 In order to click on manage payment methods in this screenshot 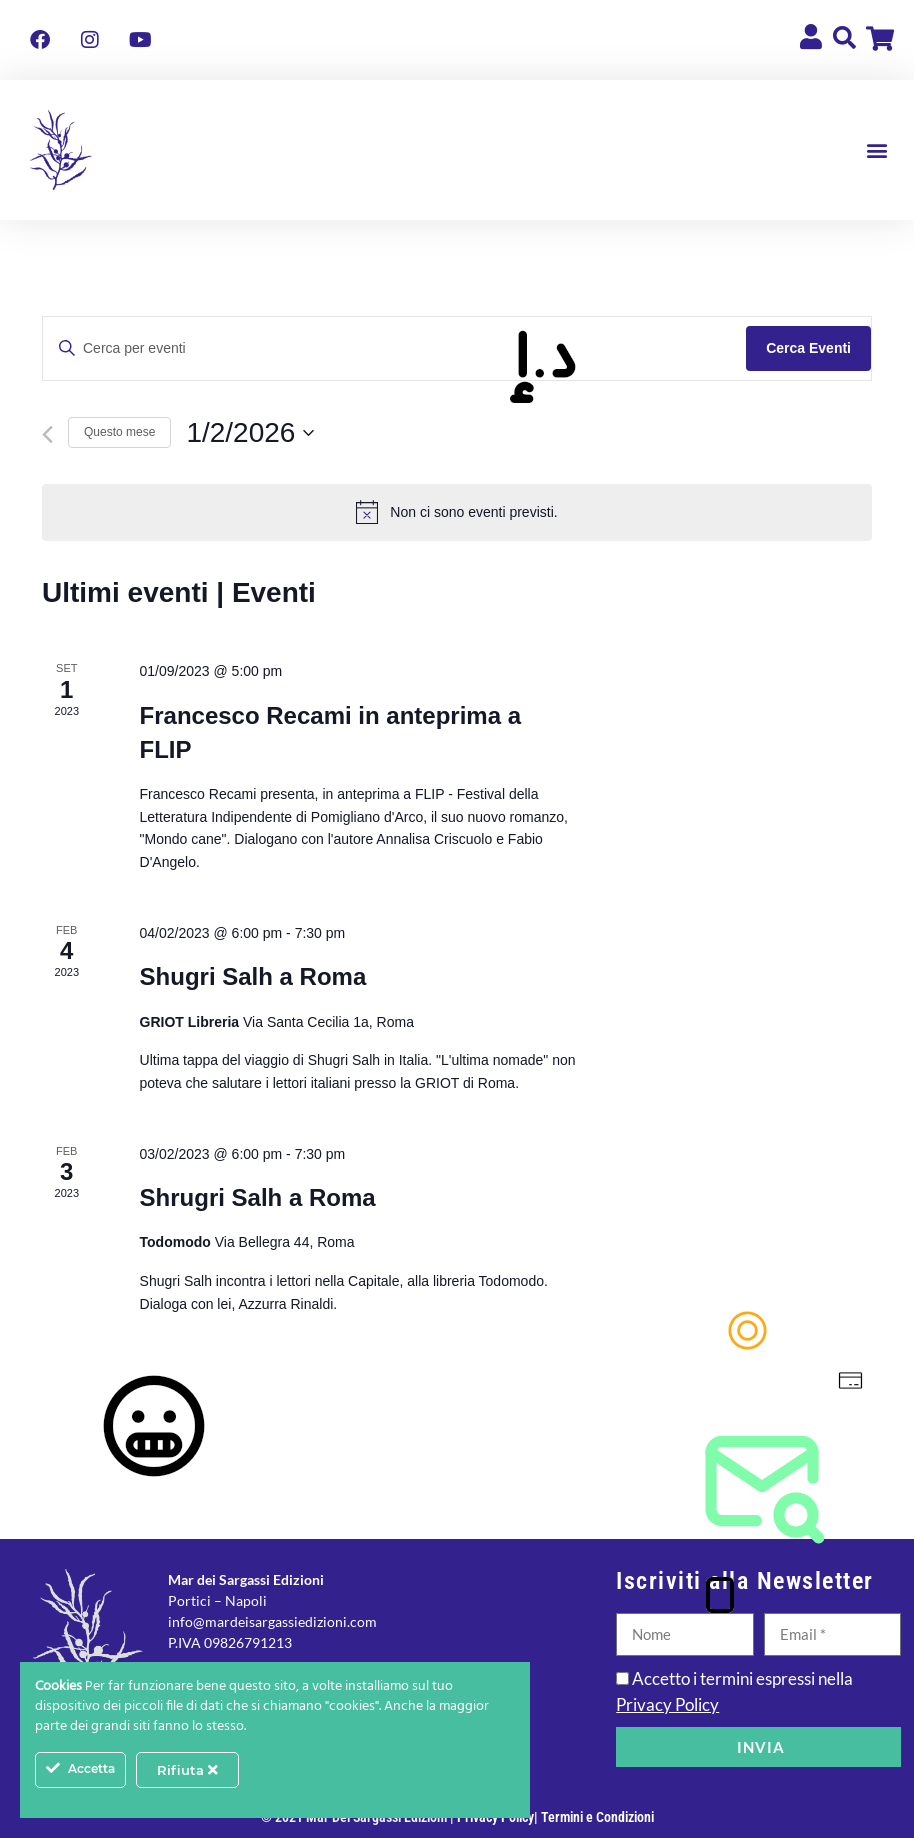, I will do `click(850, 1380)`.